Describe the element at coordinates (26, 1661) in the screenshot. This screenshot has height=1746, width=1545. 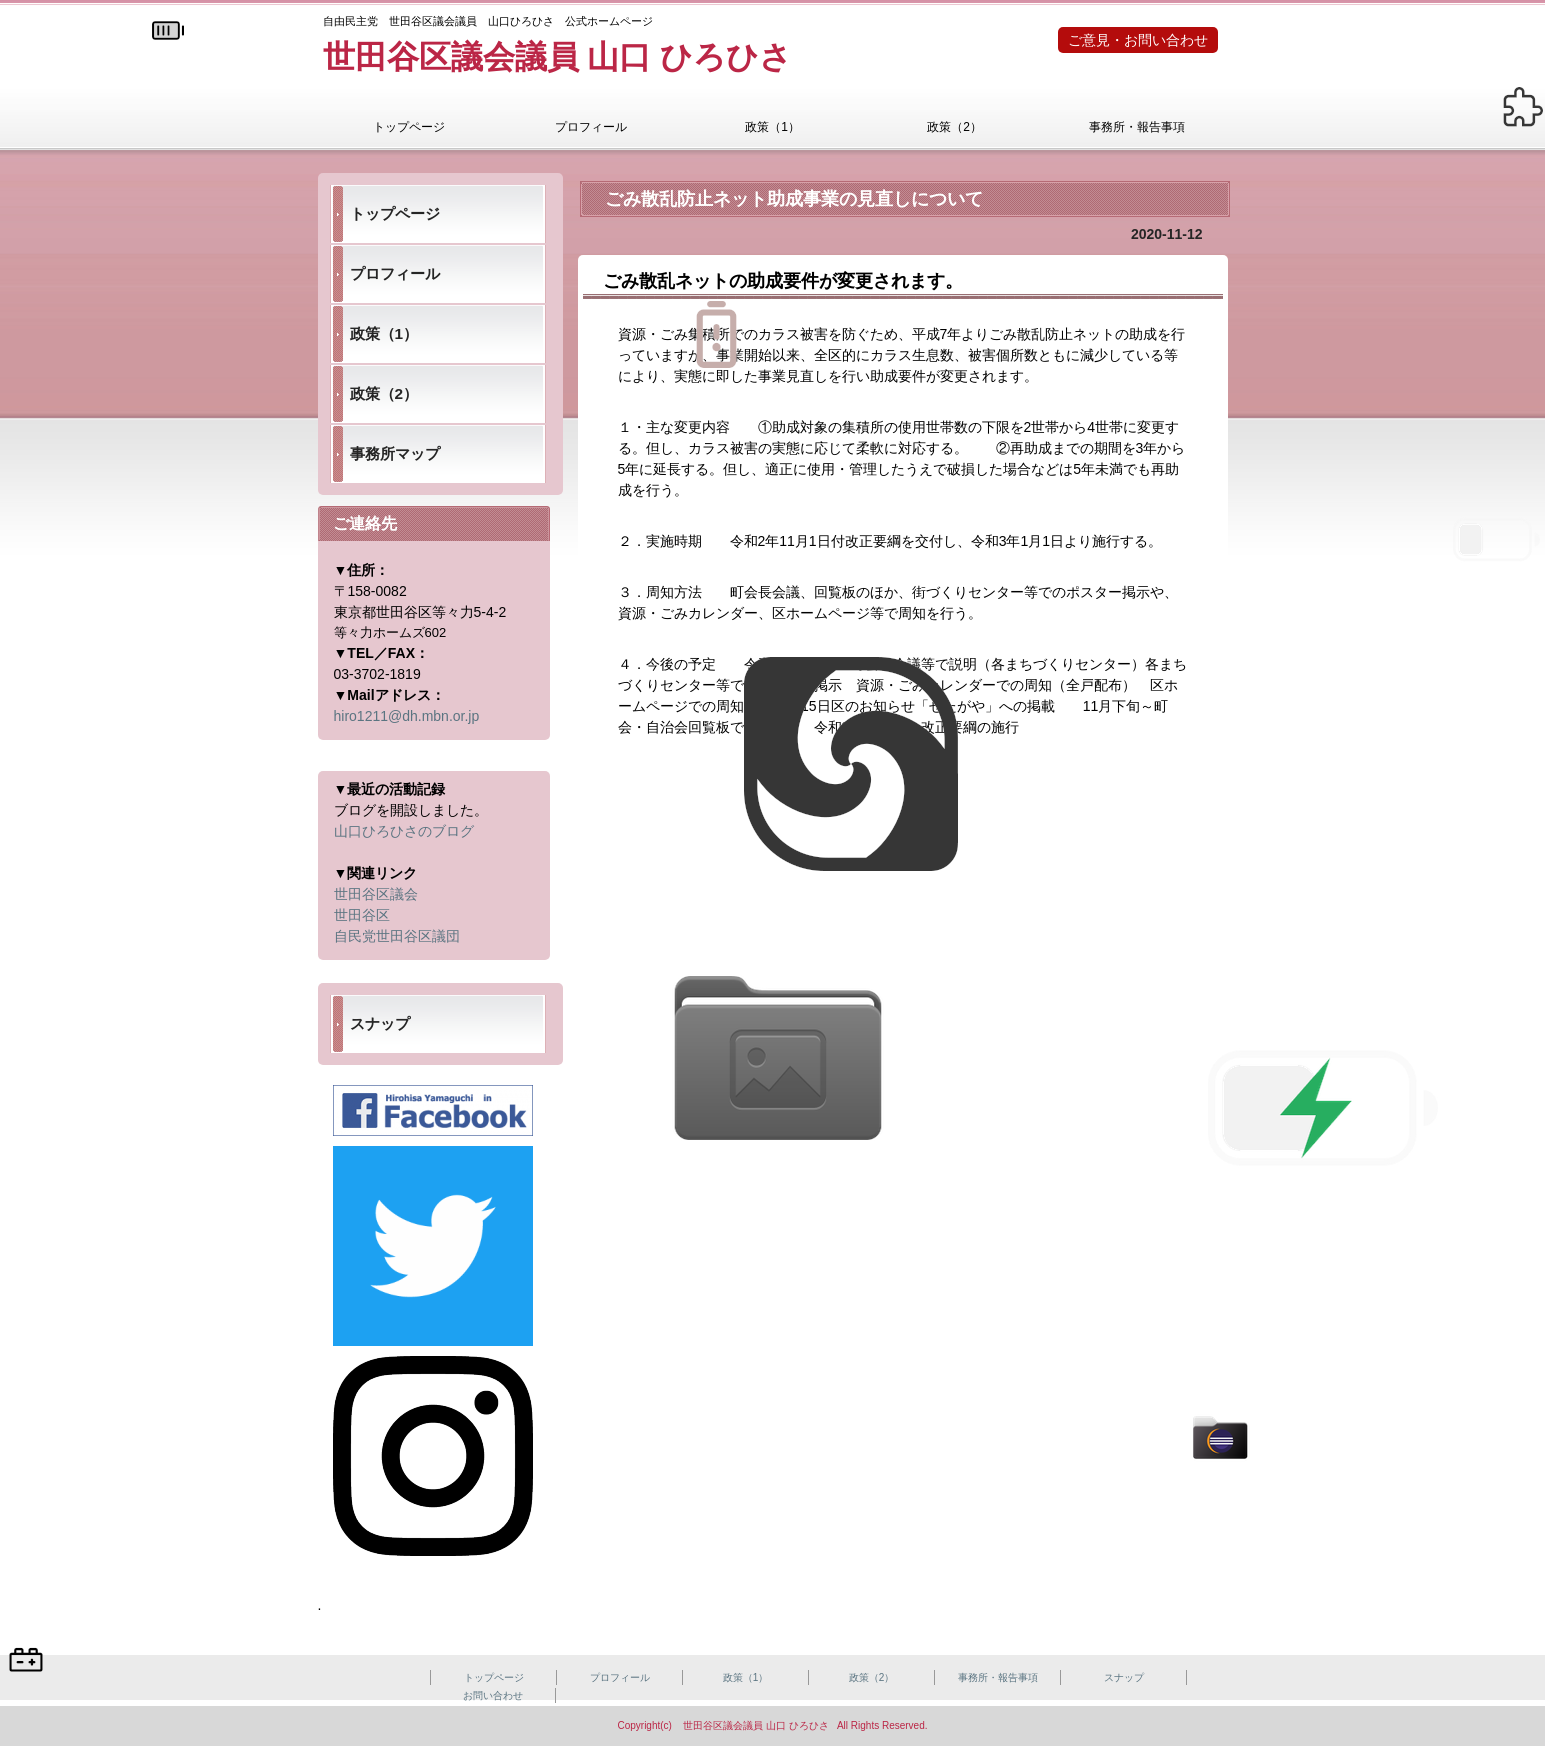
I see `check vehicle battery status` at that location.